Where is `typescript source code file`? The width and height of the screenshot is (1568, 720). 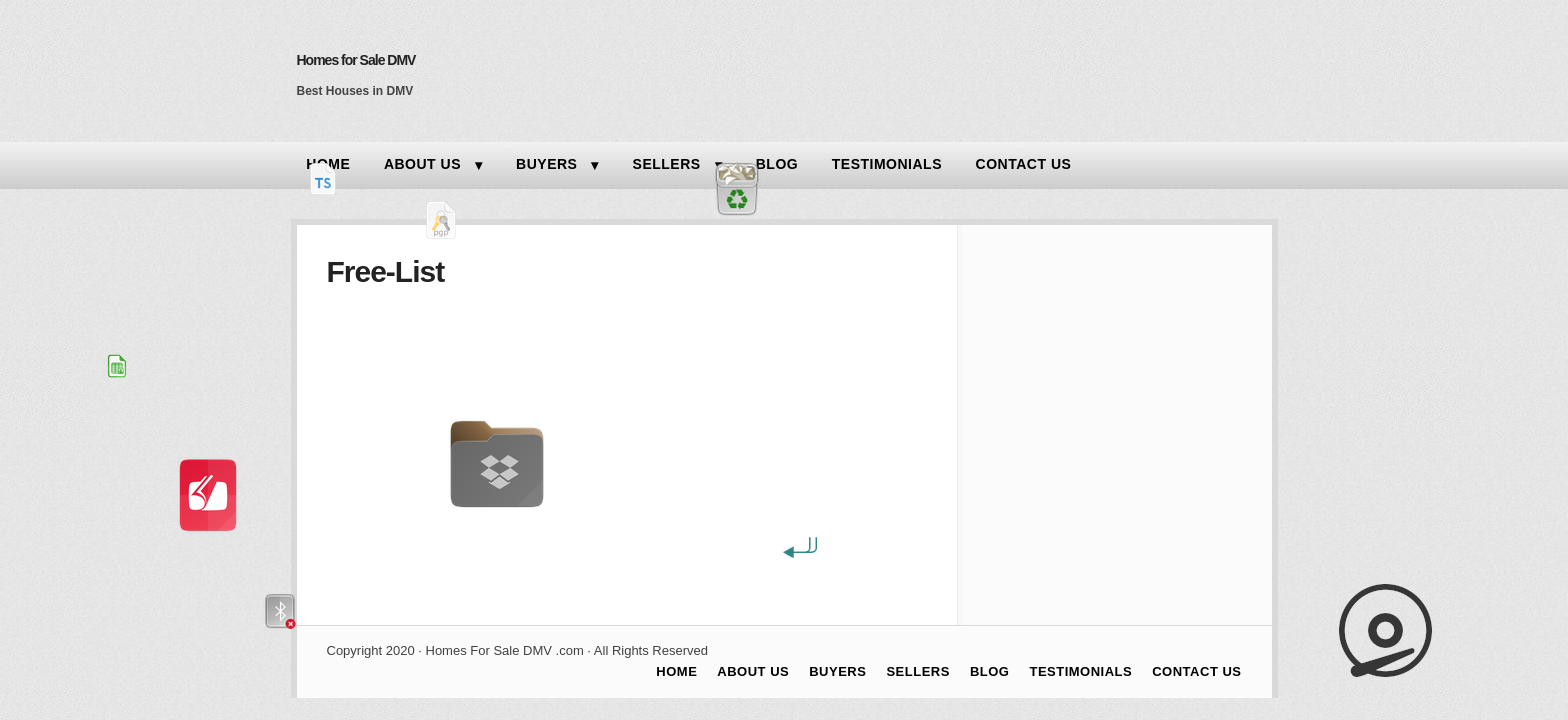
typescript source code file is located at coordinates (323, 179).